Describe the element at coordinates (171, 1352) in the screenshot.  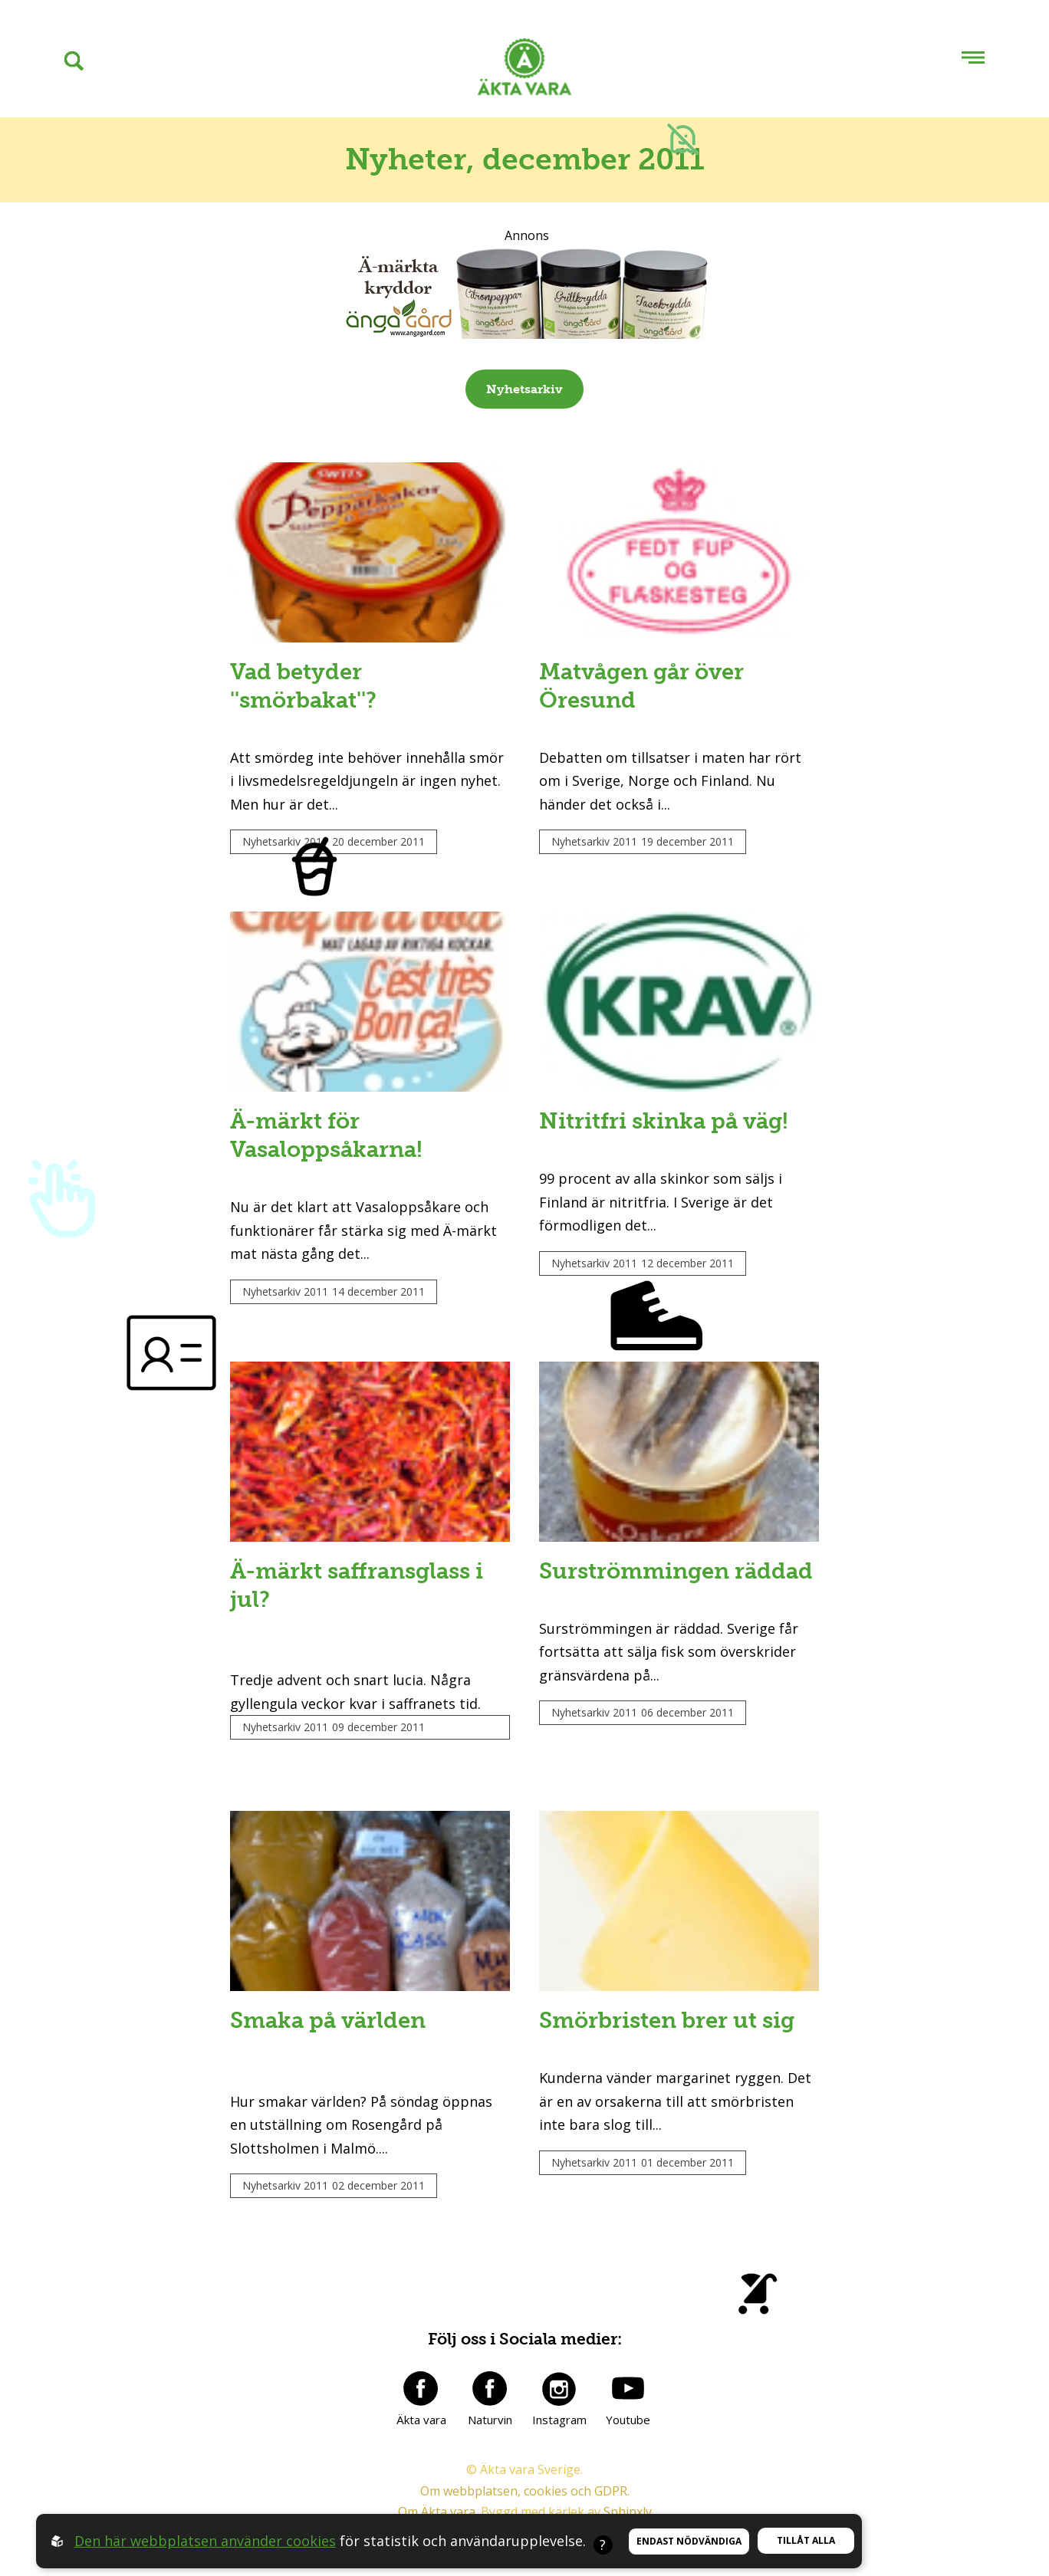
I see `view profile or account information` at that location.